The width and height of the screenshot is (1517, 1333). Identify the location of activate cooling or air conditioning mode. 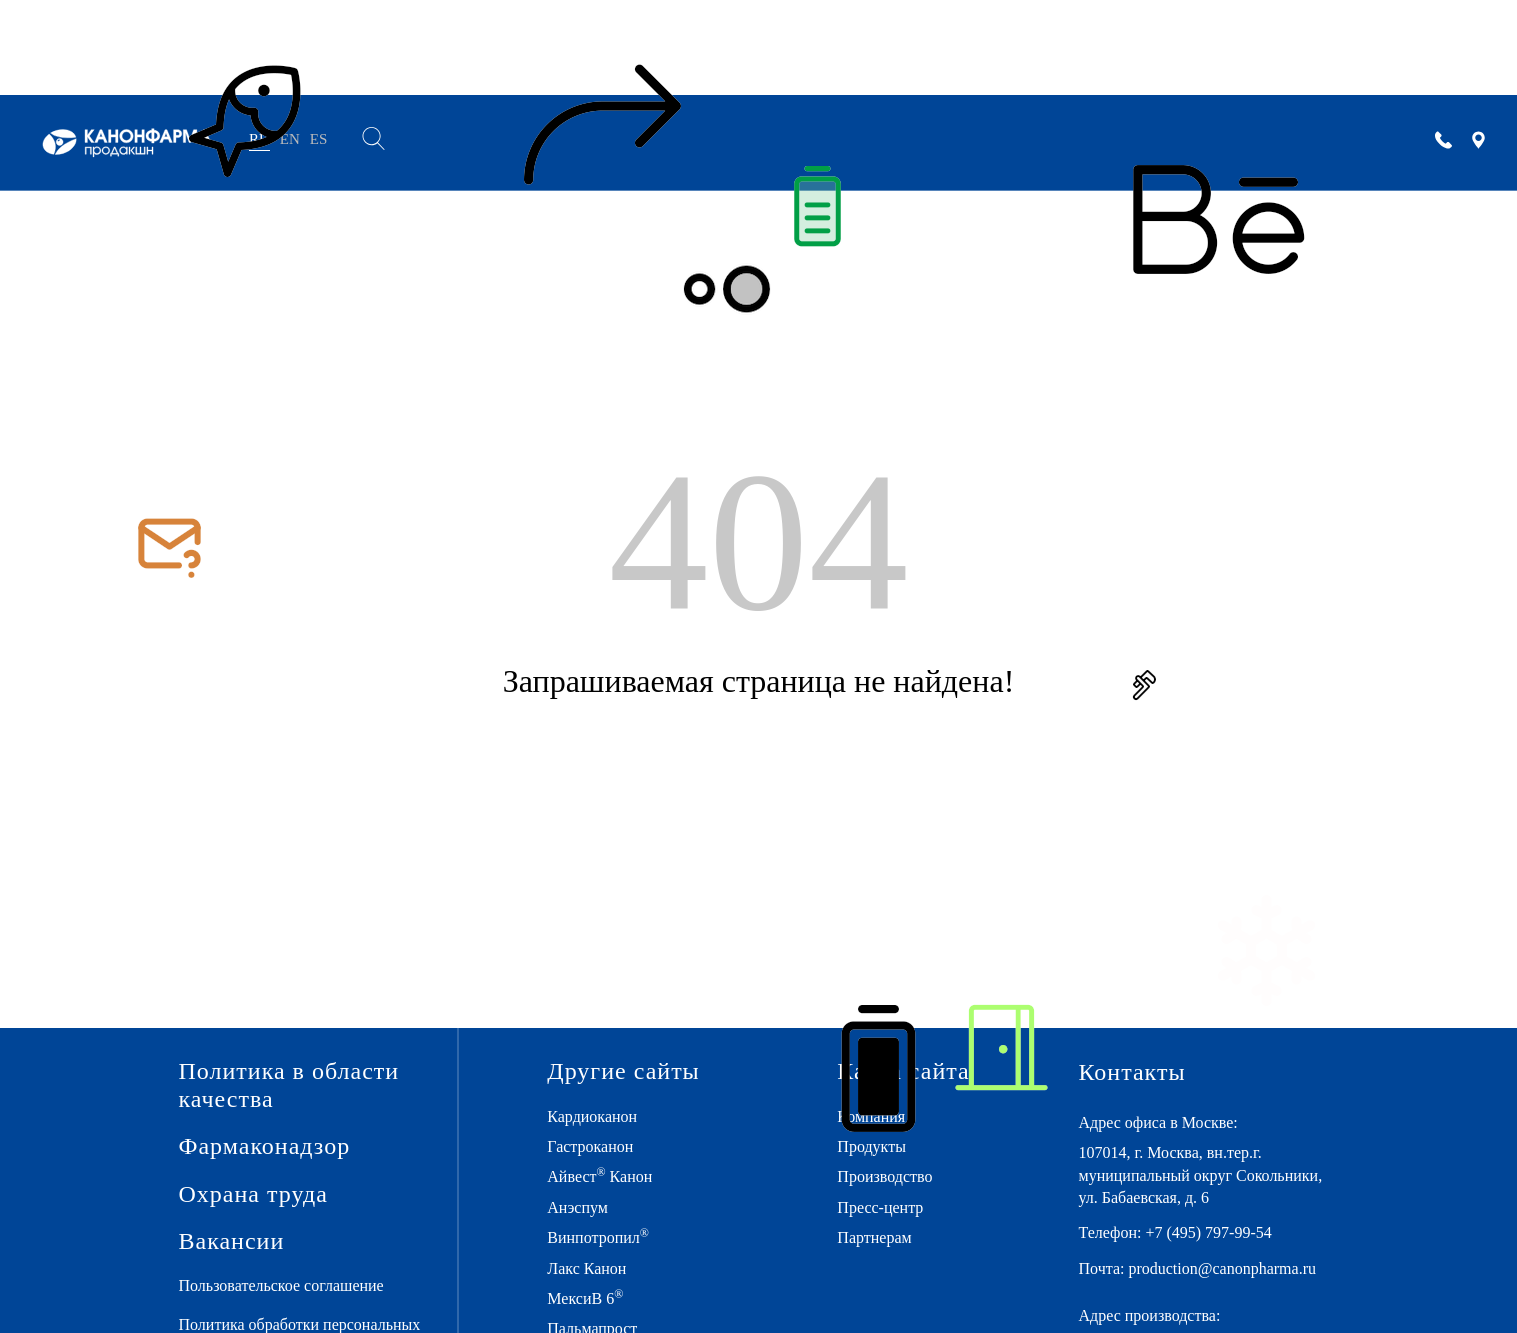
(1266, 950).